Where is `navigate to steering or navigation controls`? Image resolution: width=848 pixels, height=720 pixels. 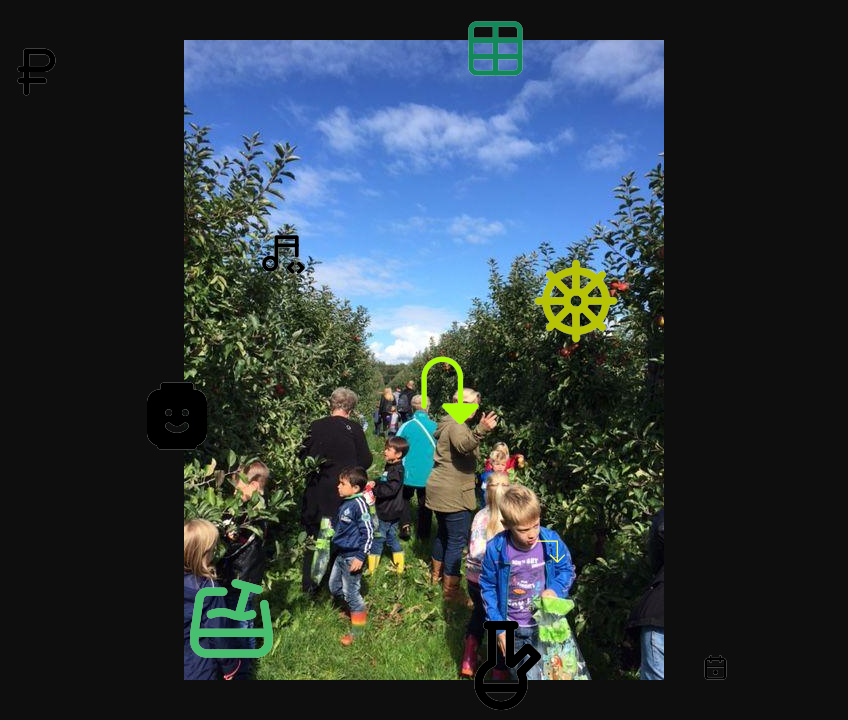 navigate to steering or navigation controls is located at coordinates (576, 301).